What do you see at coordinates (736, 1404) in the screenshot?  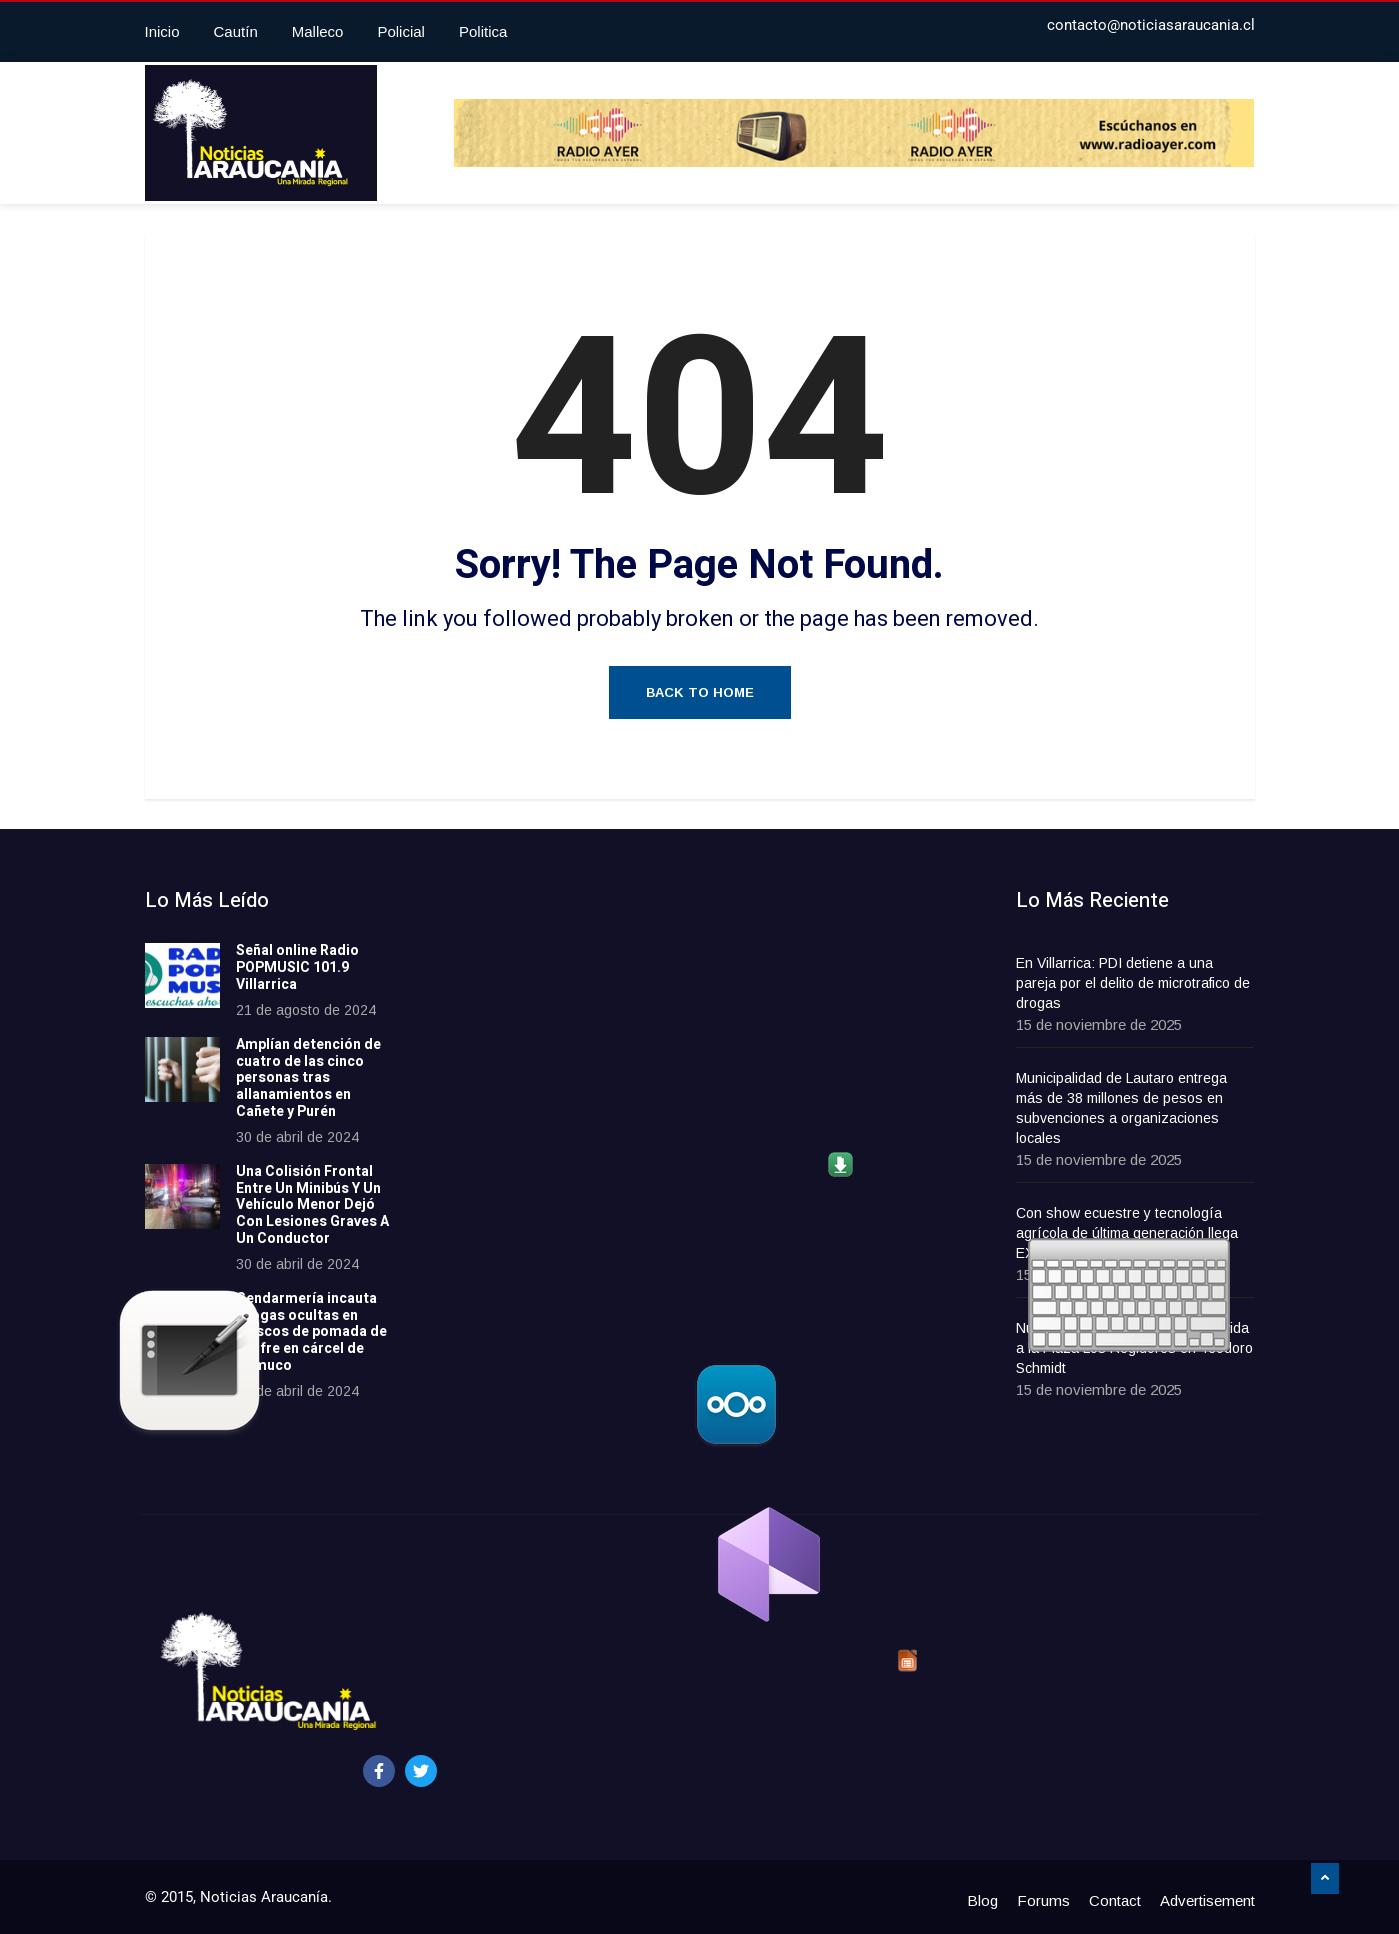 I see `open nextcloud app` at bounding box center [736, 1404].